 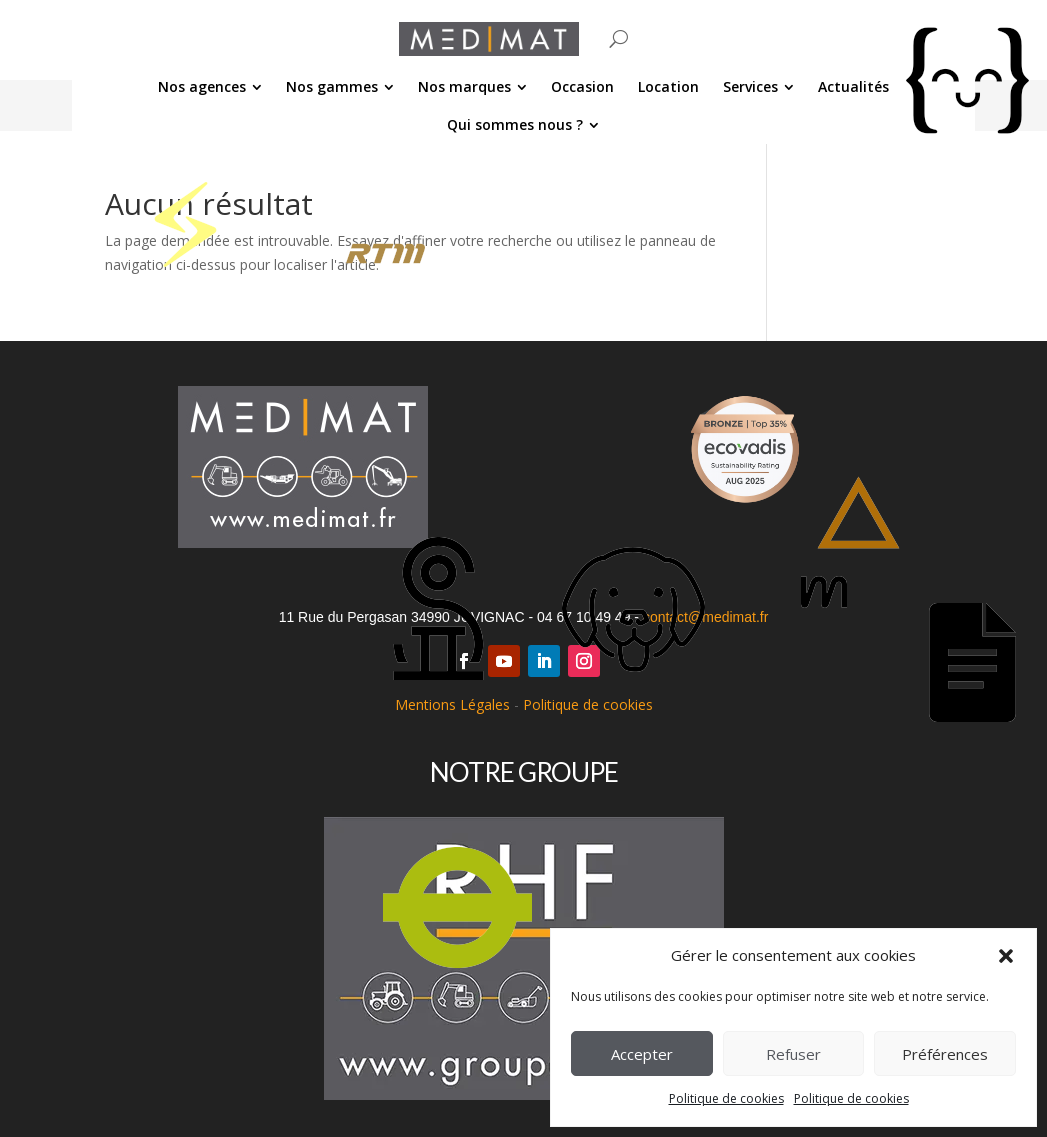 What do you see at coordinates (858, 512) in the screenshot?
I see `vercel logo` at bounding box center [858, 512].